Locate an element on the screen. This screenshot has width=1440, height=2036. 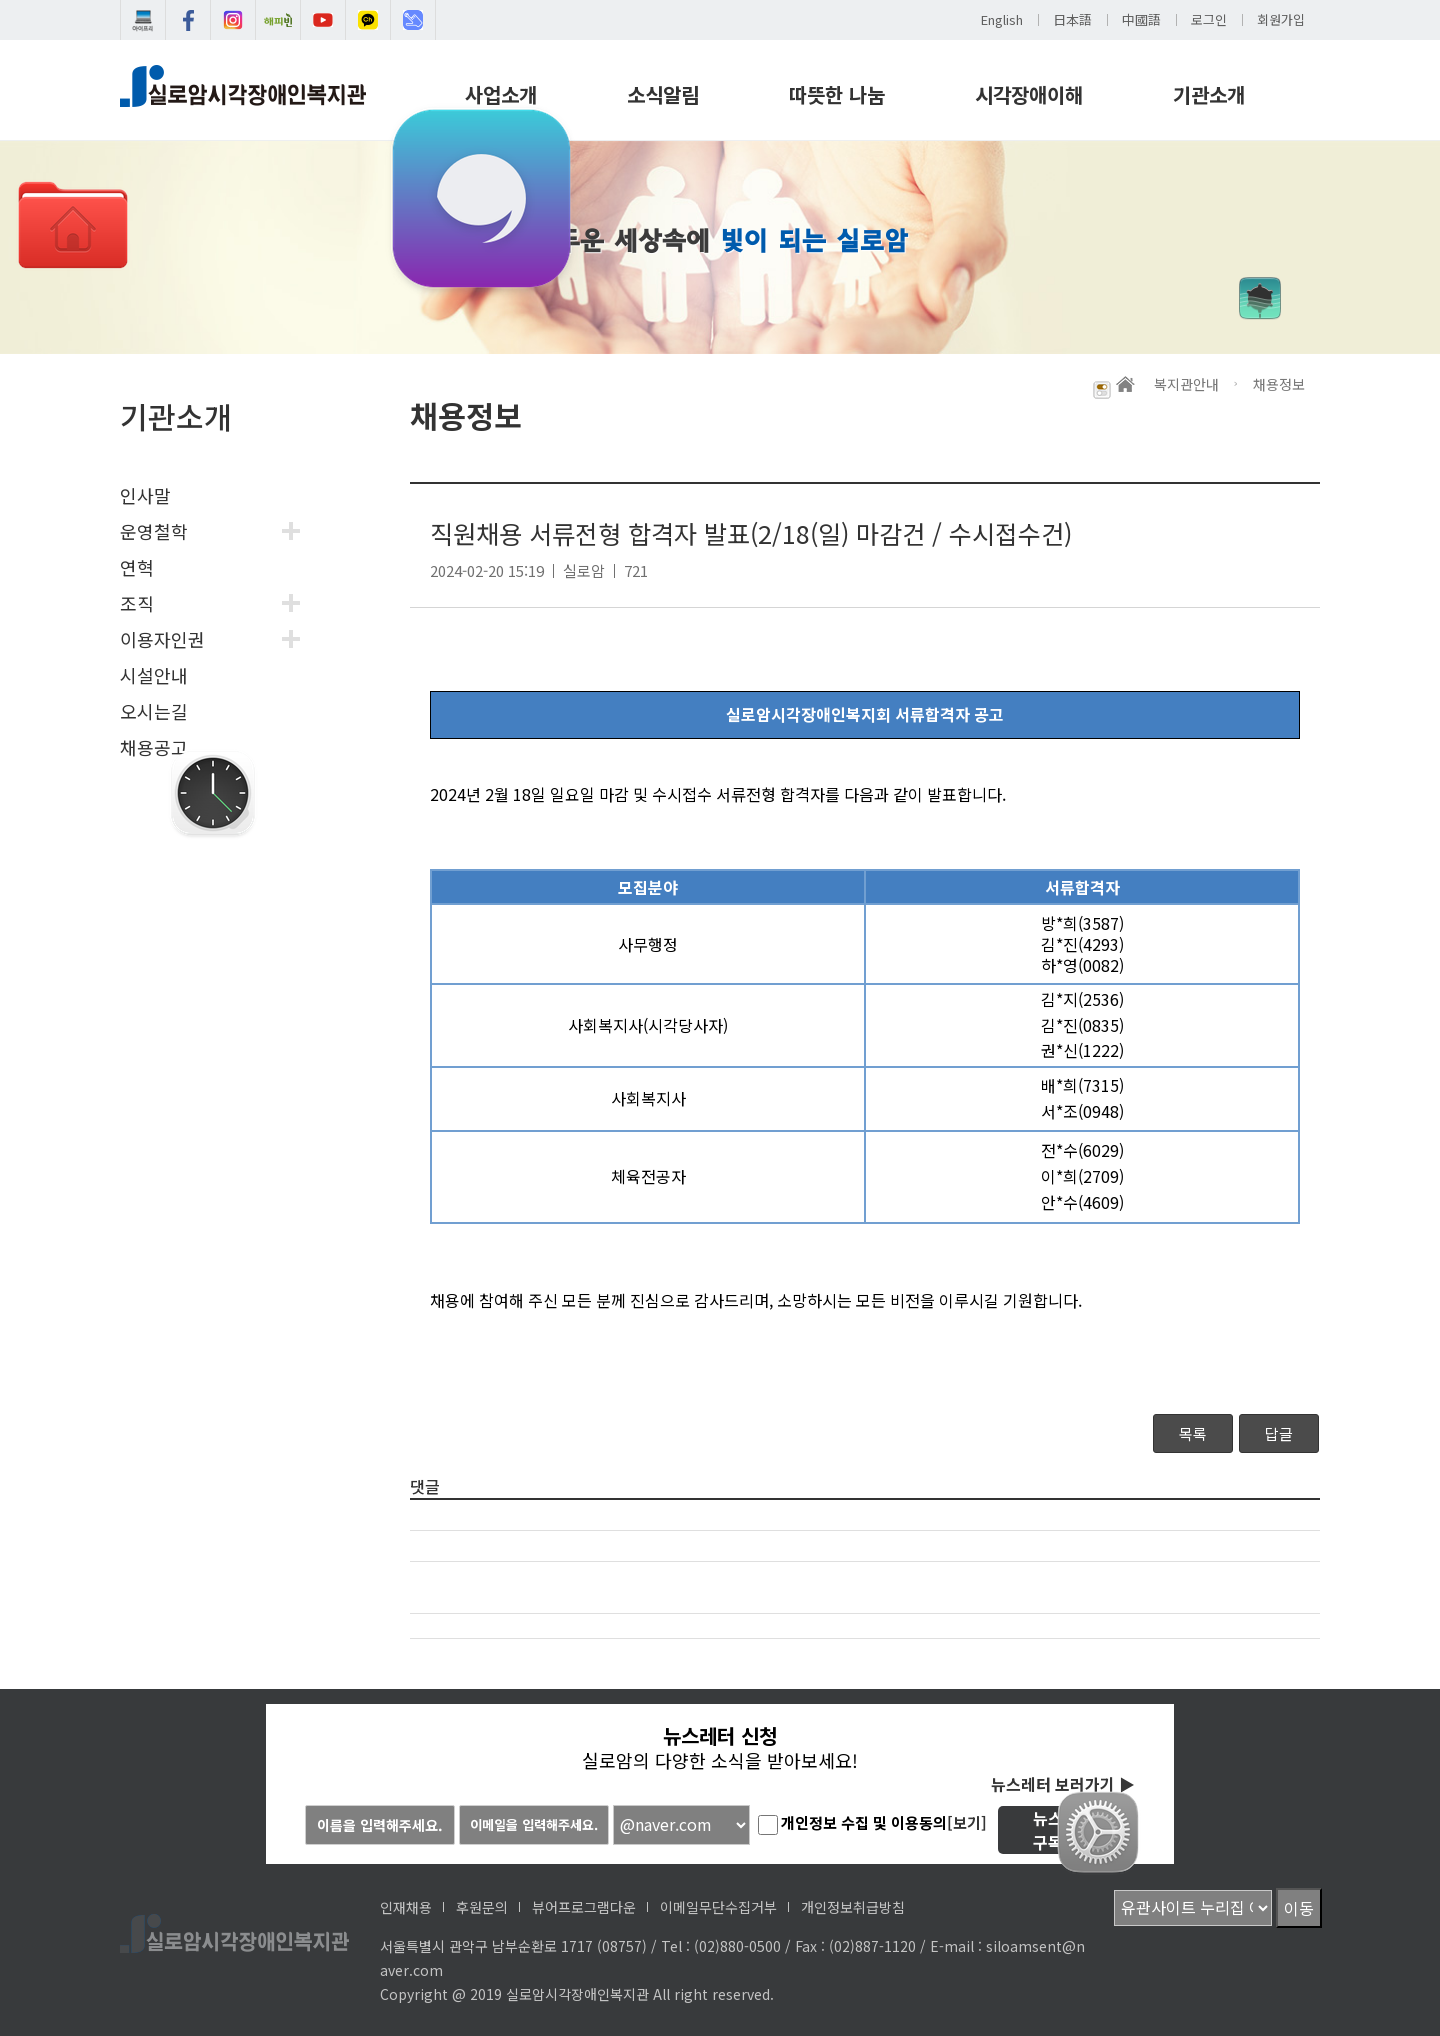
access your home folder is located at coordinates (73, 225).